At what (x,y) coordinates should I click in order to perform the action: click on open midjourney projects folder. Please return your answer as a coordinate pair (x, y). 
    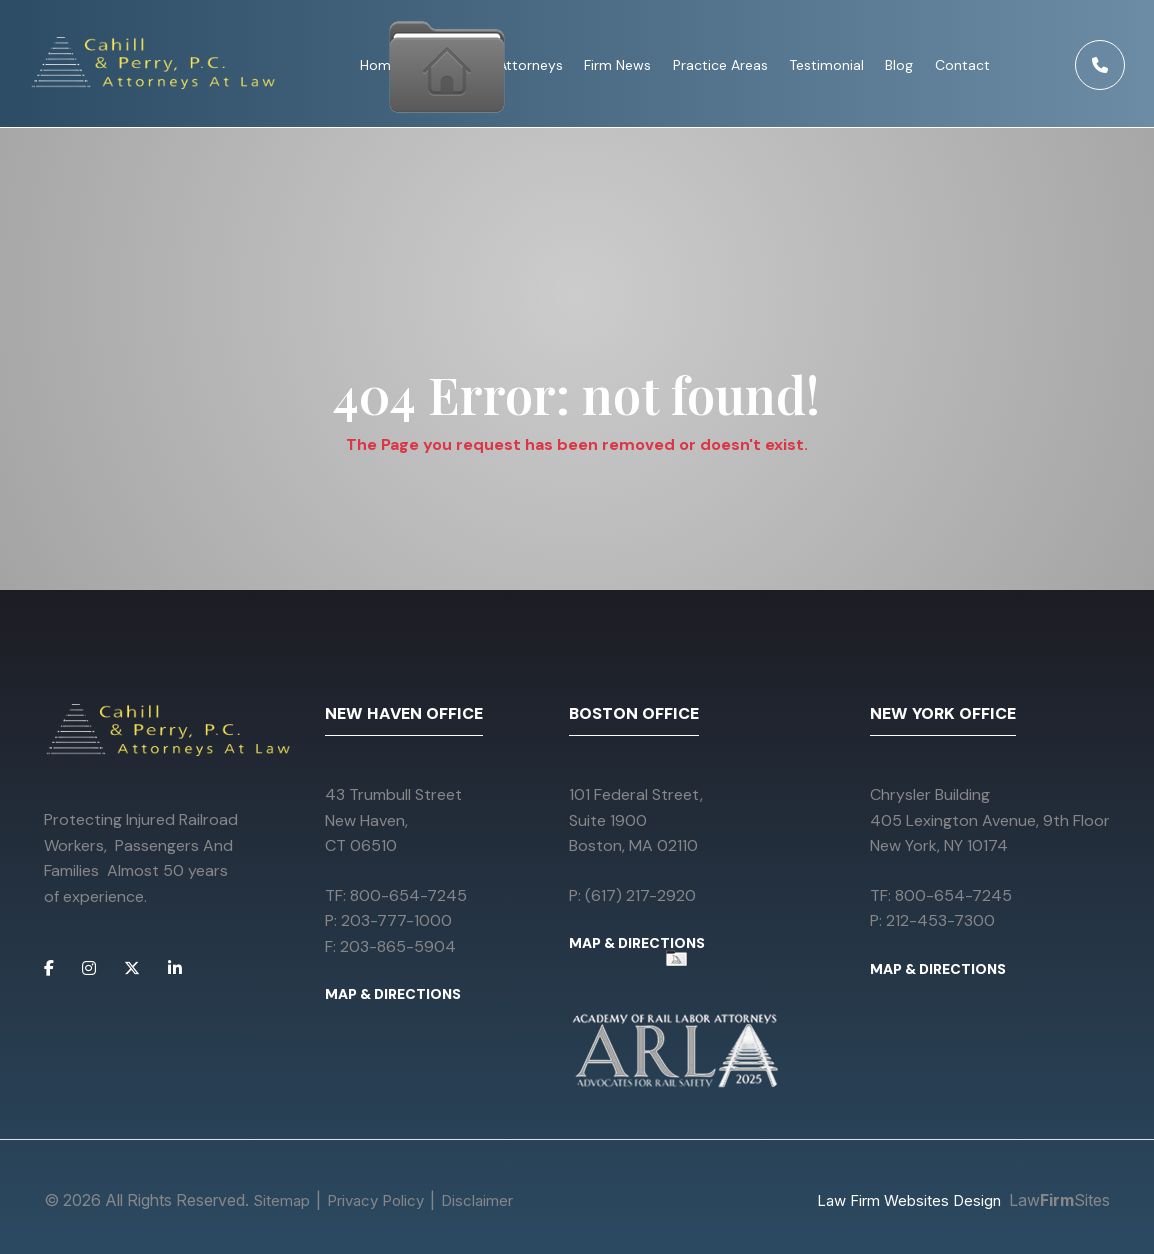
    Looking at the image, I should click on (676, 958).